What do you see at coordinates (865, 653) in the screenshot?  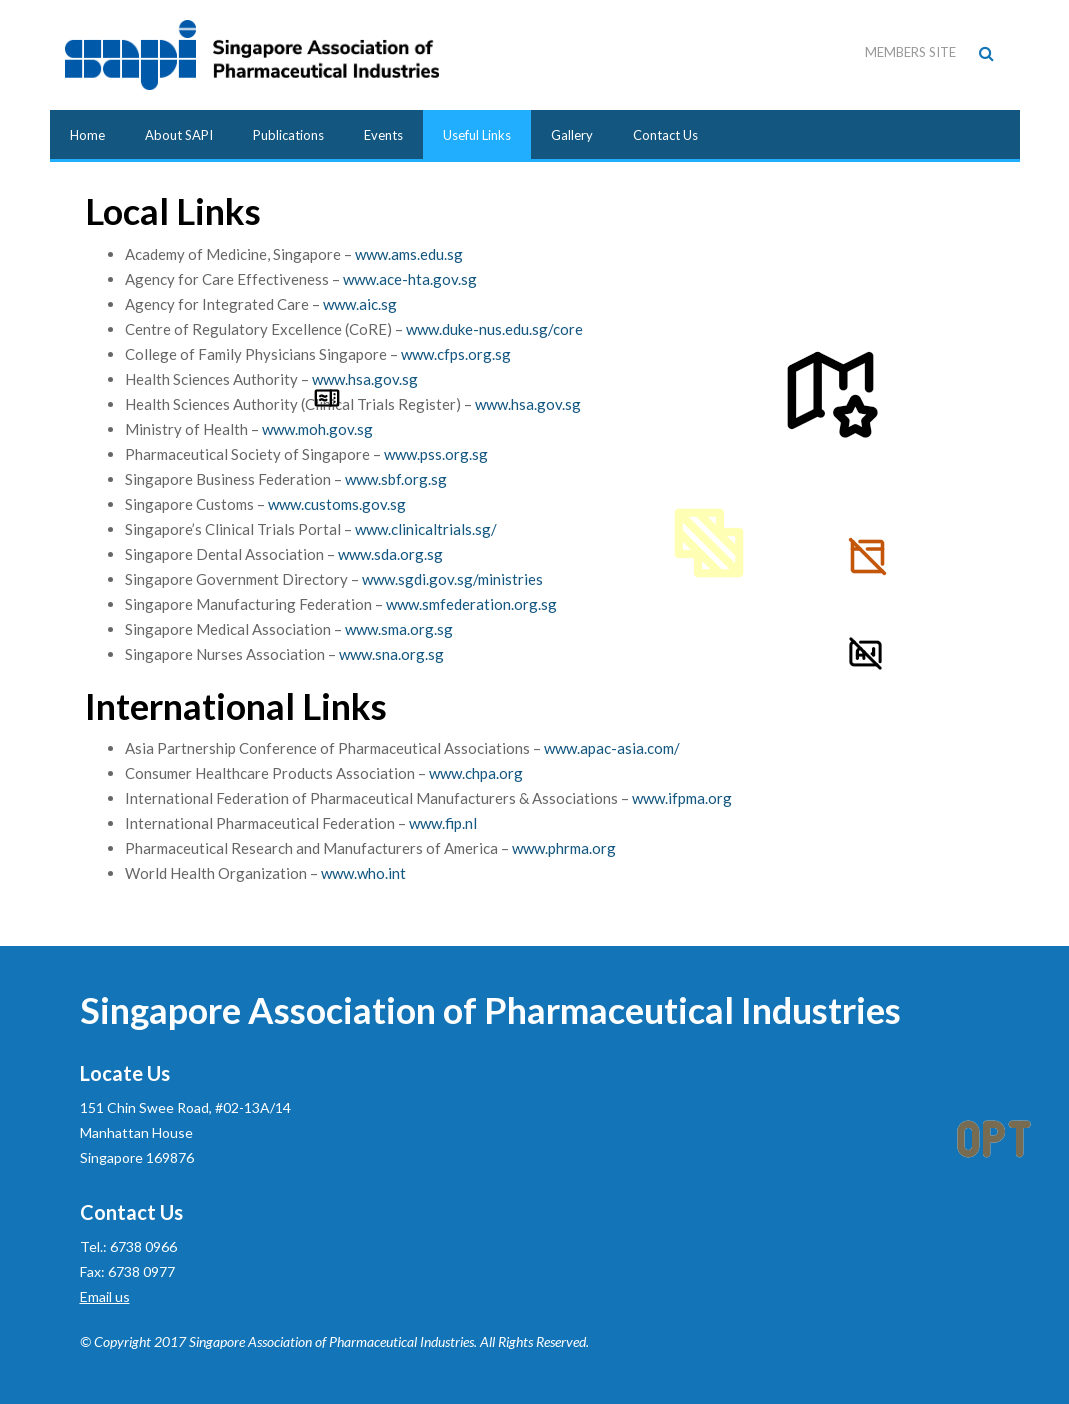 I see `disable advertisements` at bounding box center [865, 653].